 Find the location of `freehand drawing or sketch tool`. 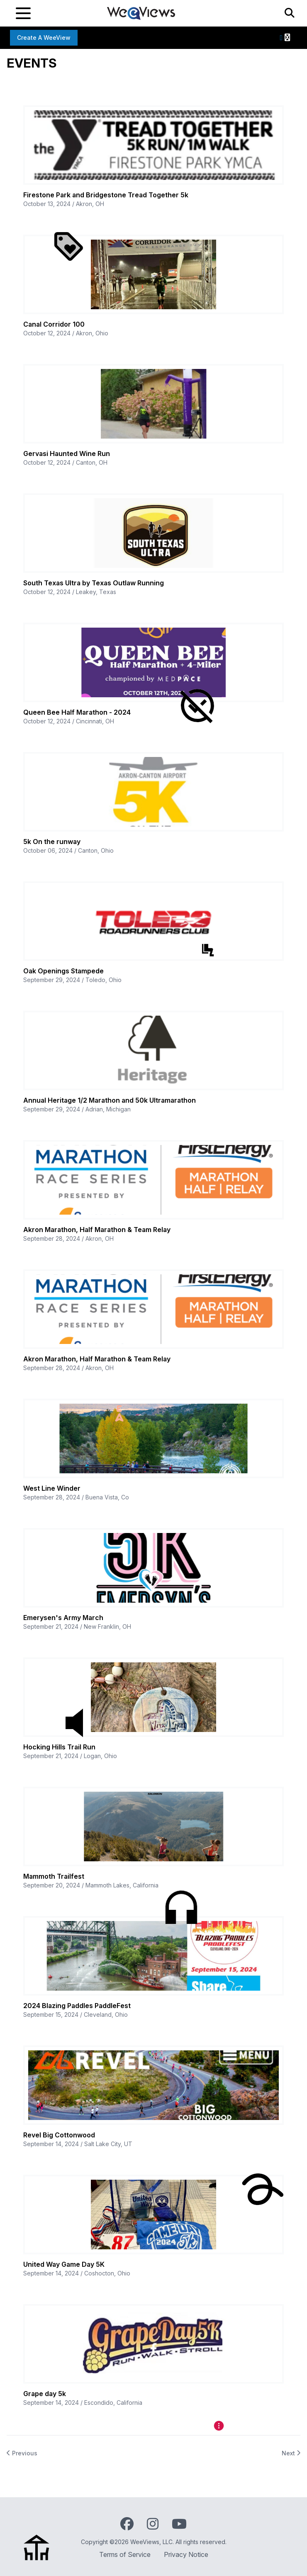

freehand drawing or sketch tool is located at coordinates (261, 2189).